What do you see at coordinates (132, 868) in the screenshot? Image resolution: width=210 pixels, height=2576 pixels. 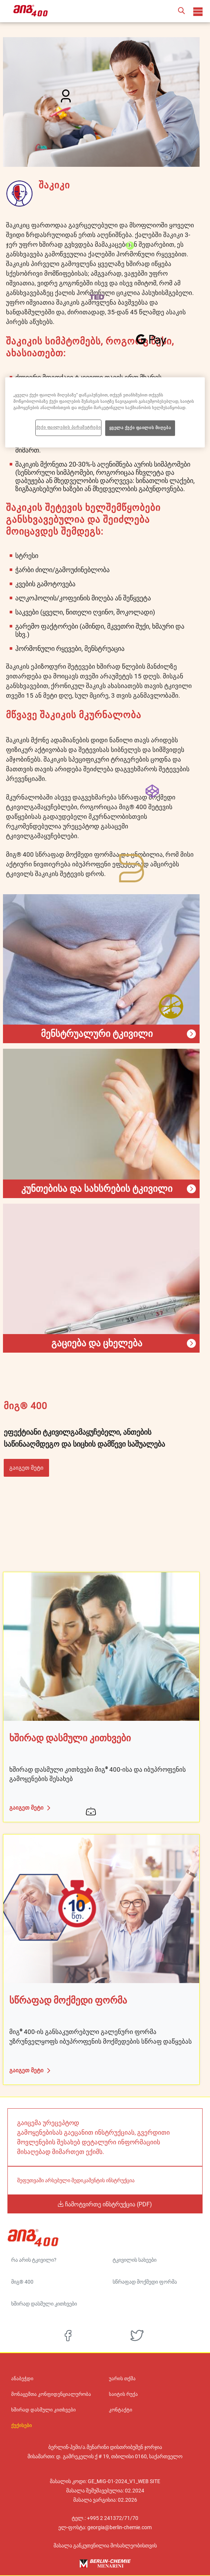 I see `bluesound brand logo` at bounding box center [132, 868].